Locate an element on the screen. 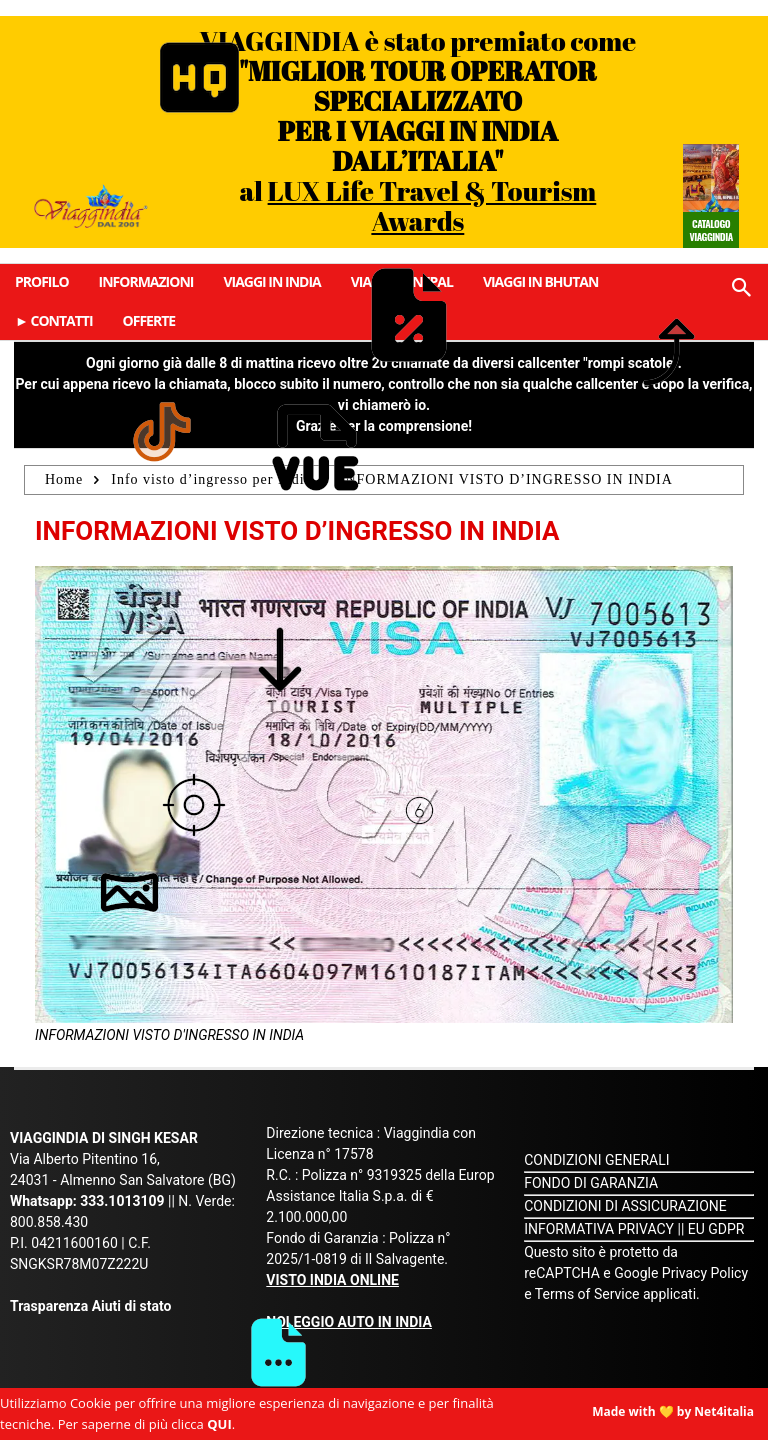 The height and width of the screenshot is (1440, 768). view document with percentage or discount details is located at coordinates (409, 315).